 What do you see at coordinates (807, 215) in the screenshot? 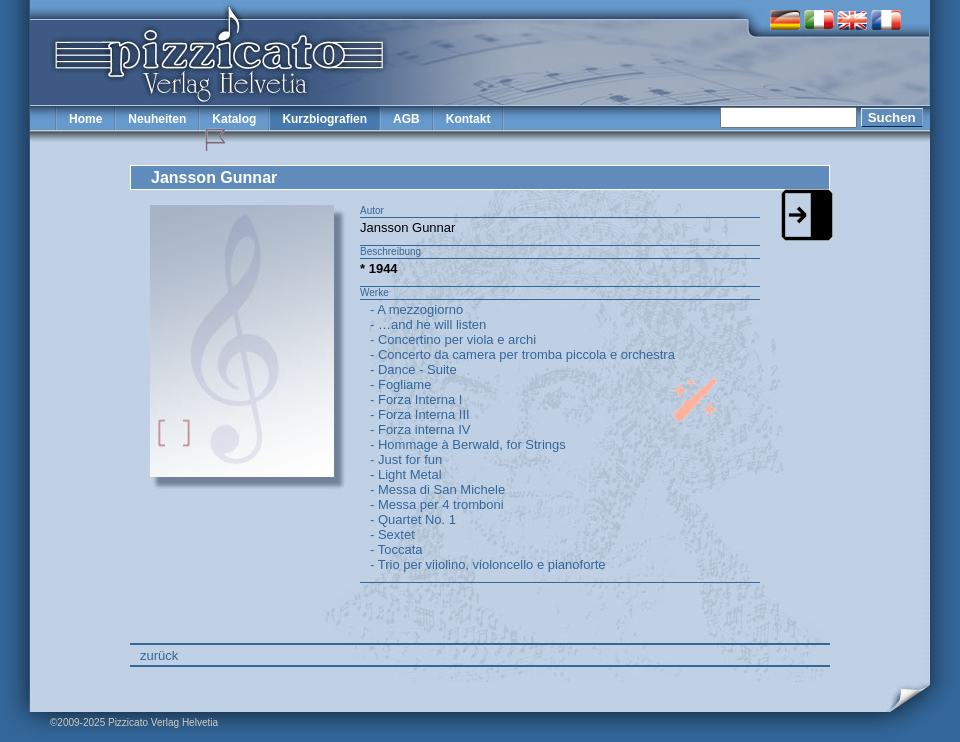
I see `dock panel to the right side of the editor` at bounding box center [807, 215].